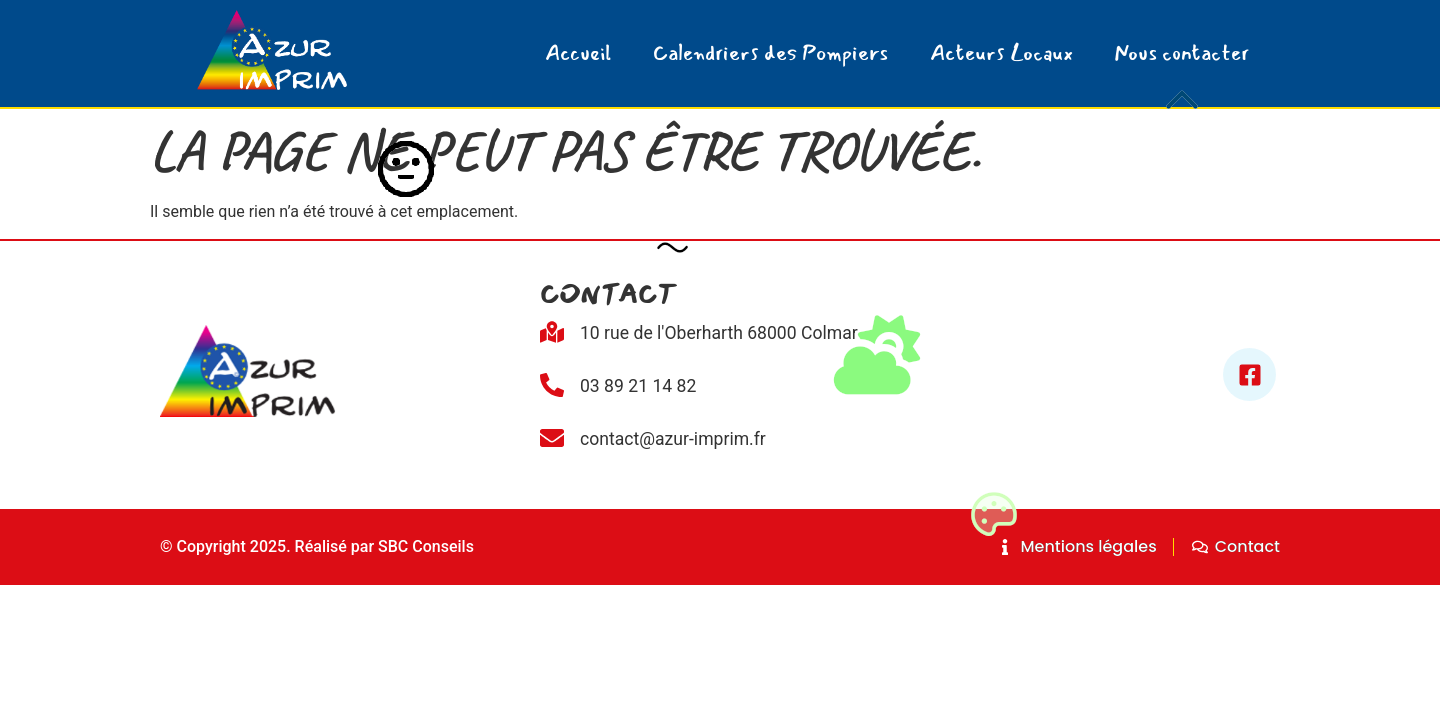 The width and height of the screenshot is (1440, 720). I want to click on collapse an expanded section, so click(1182, 108).